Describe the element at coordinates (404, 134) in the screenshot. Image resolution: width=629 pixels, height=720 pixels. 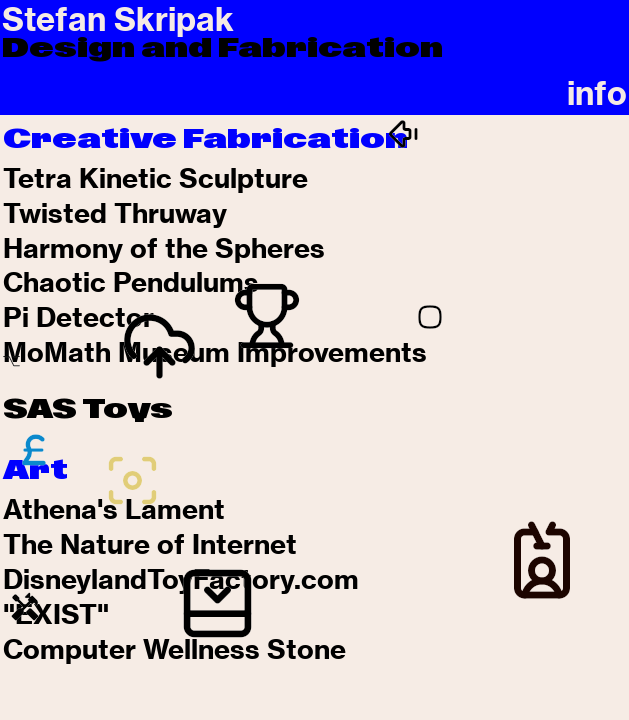
I see `go back to the beginning` at that location.